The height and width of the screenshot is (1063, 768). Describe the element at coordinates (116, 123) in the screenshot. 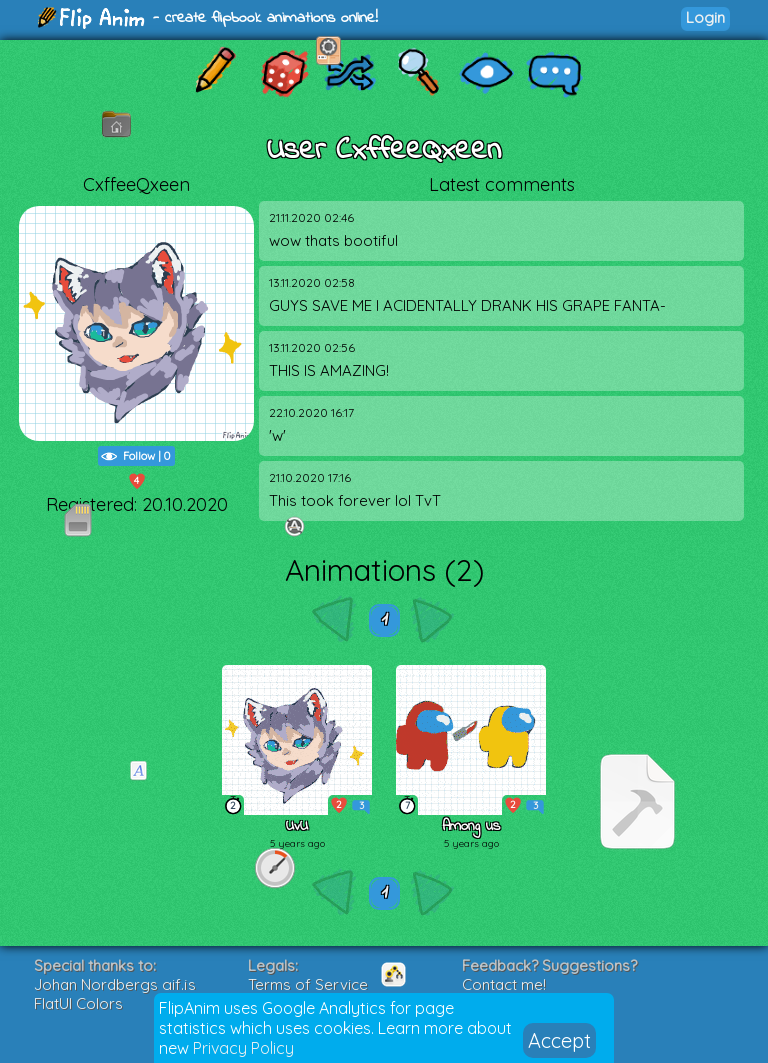

I see `access your home folder` at that location.